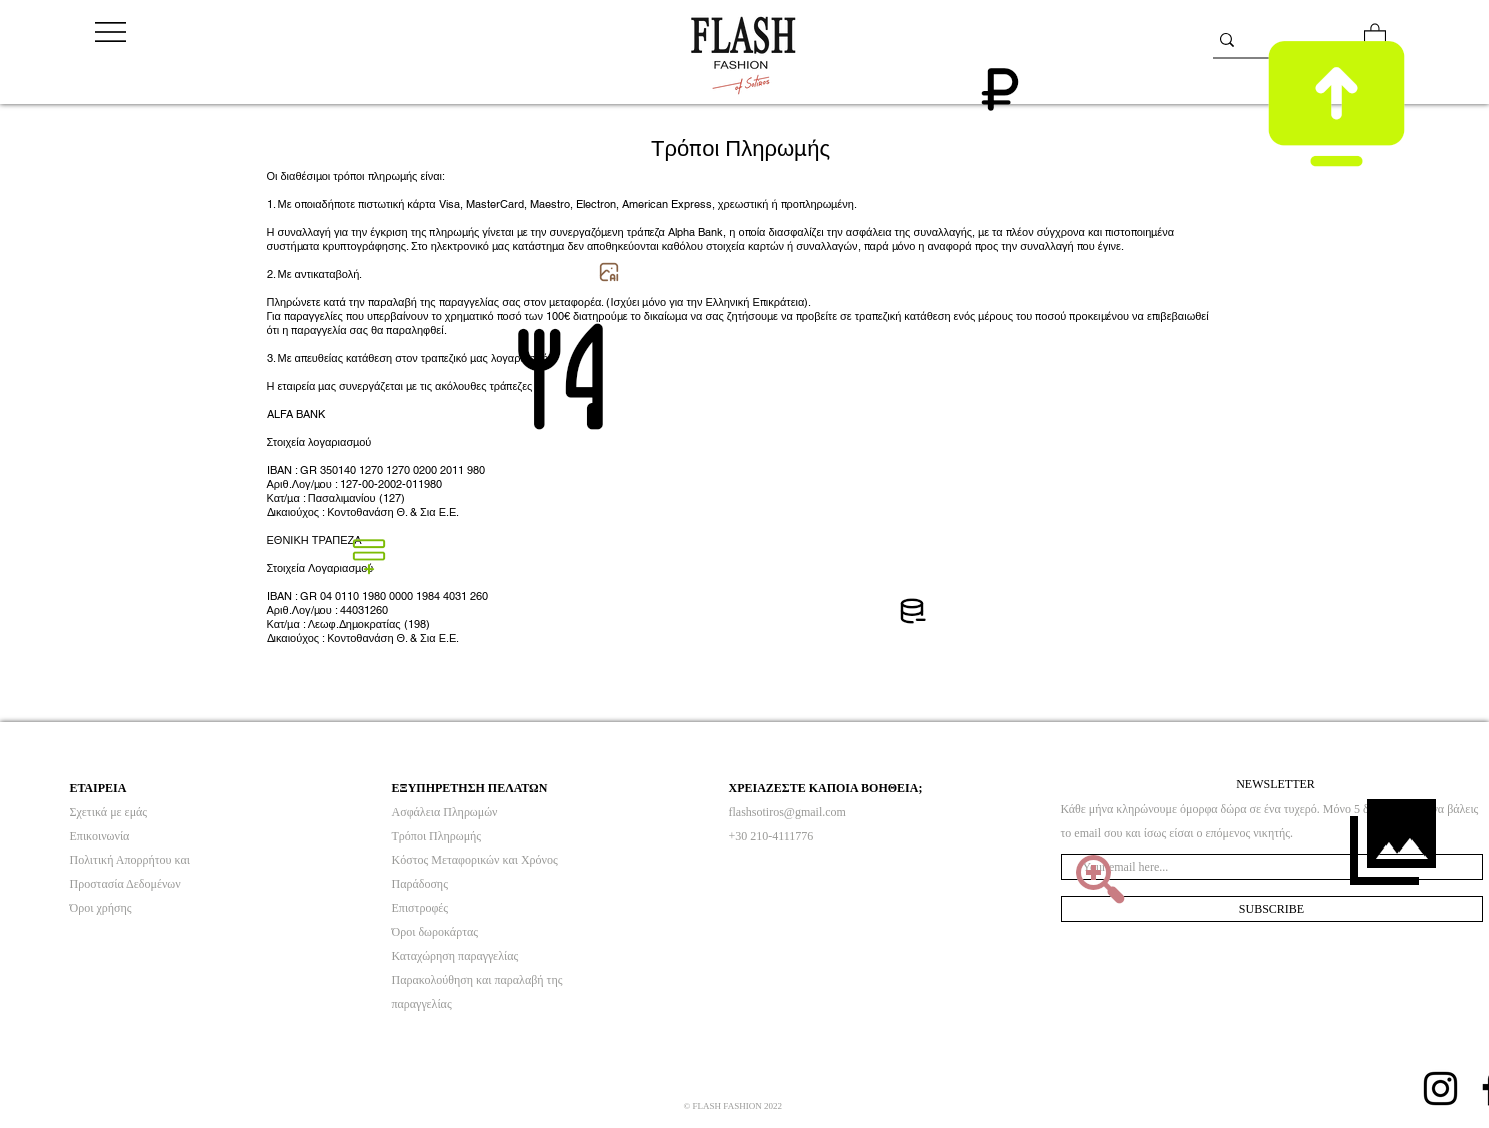 This screenshot has width=1489, height=1128. What do you see at coordinates (369, 554) in the screenshot?
I see `add a new row to the bottom of a table` at bounding box center [369, 554].